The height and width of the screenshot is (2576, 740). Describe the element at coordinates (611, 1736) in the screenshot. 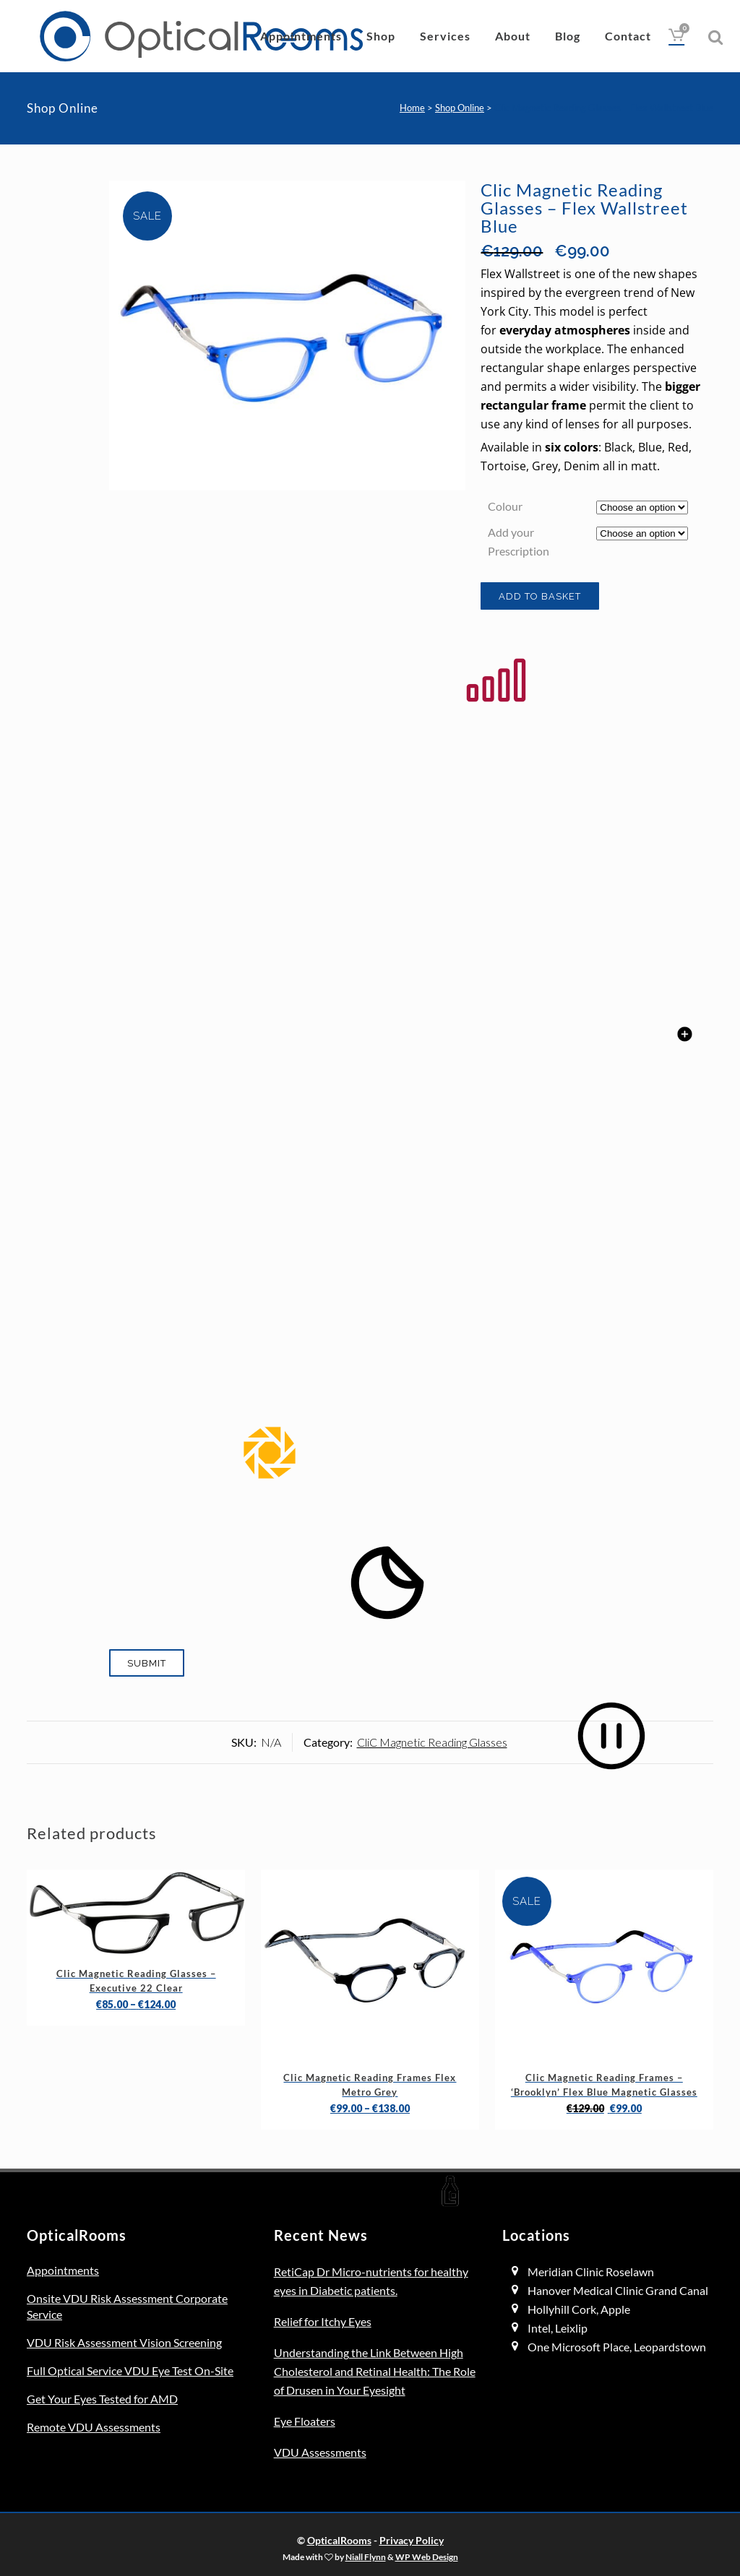

I see `pause media playback` at that location.